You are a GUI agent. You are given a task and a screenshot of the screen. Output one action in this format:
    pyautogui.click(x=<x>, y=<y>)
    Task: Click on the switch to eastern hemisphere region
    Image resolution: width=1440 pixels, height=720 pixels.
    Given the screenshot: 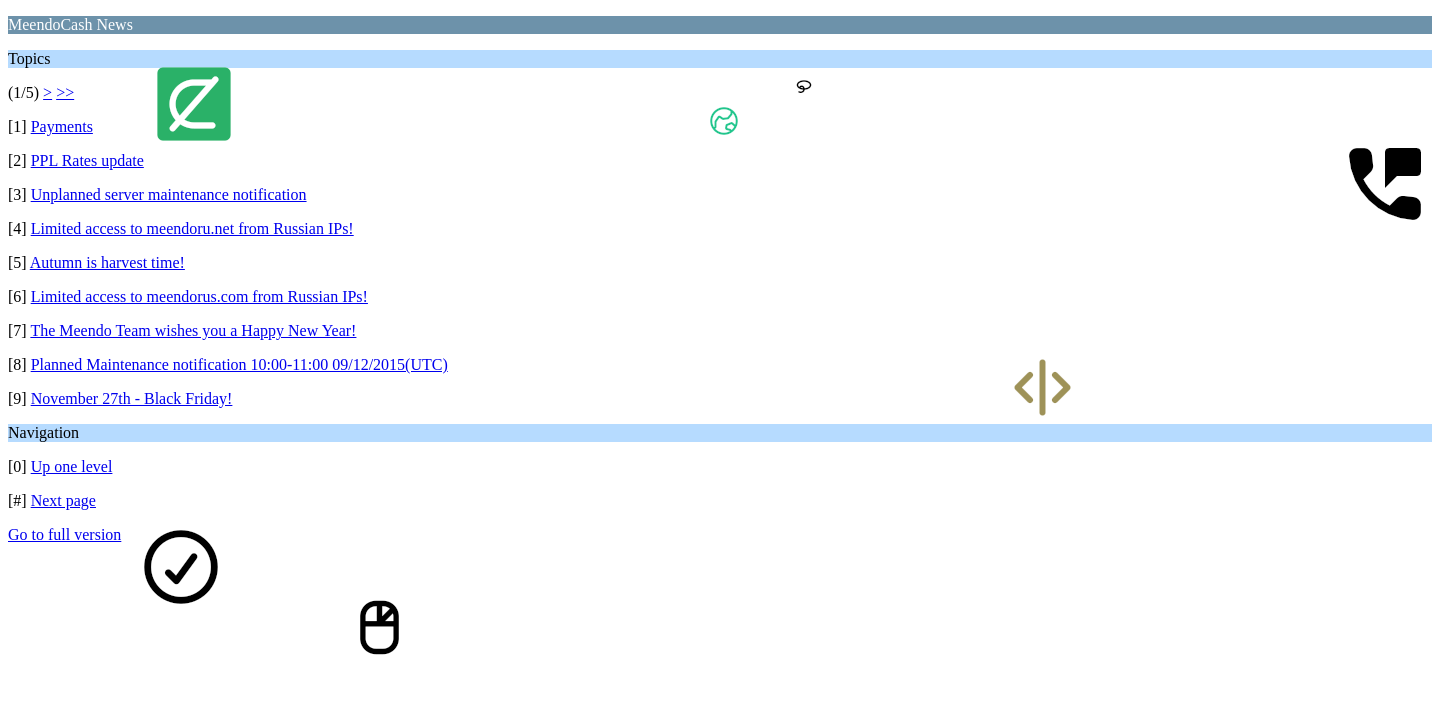 What is the action you would take?
    pyautogui.click(x=724, y=121)
    